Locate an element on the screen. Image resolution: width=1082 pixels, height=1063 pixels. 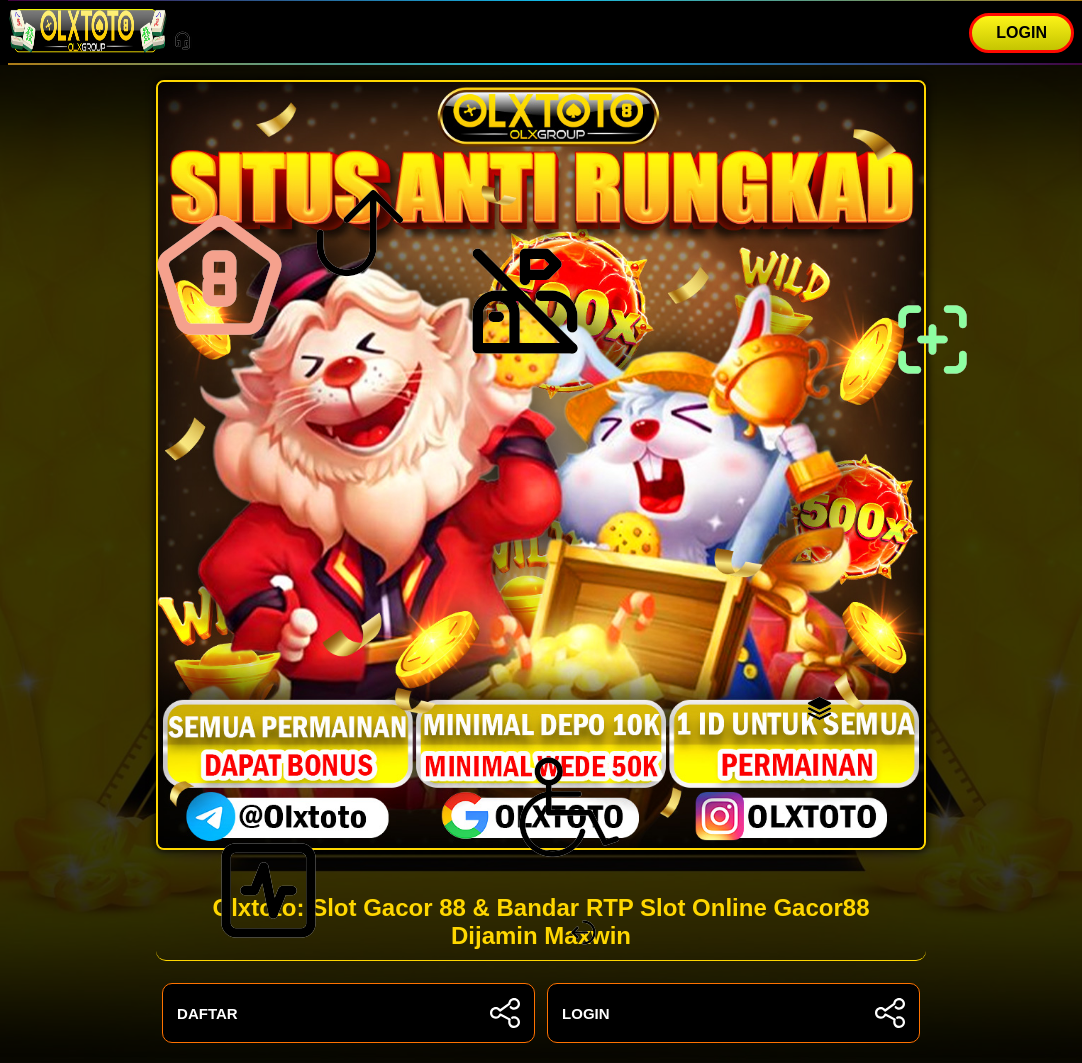
view activity or system status is located at coordinates (268, 890).